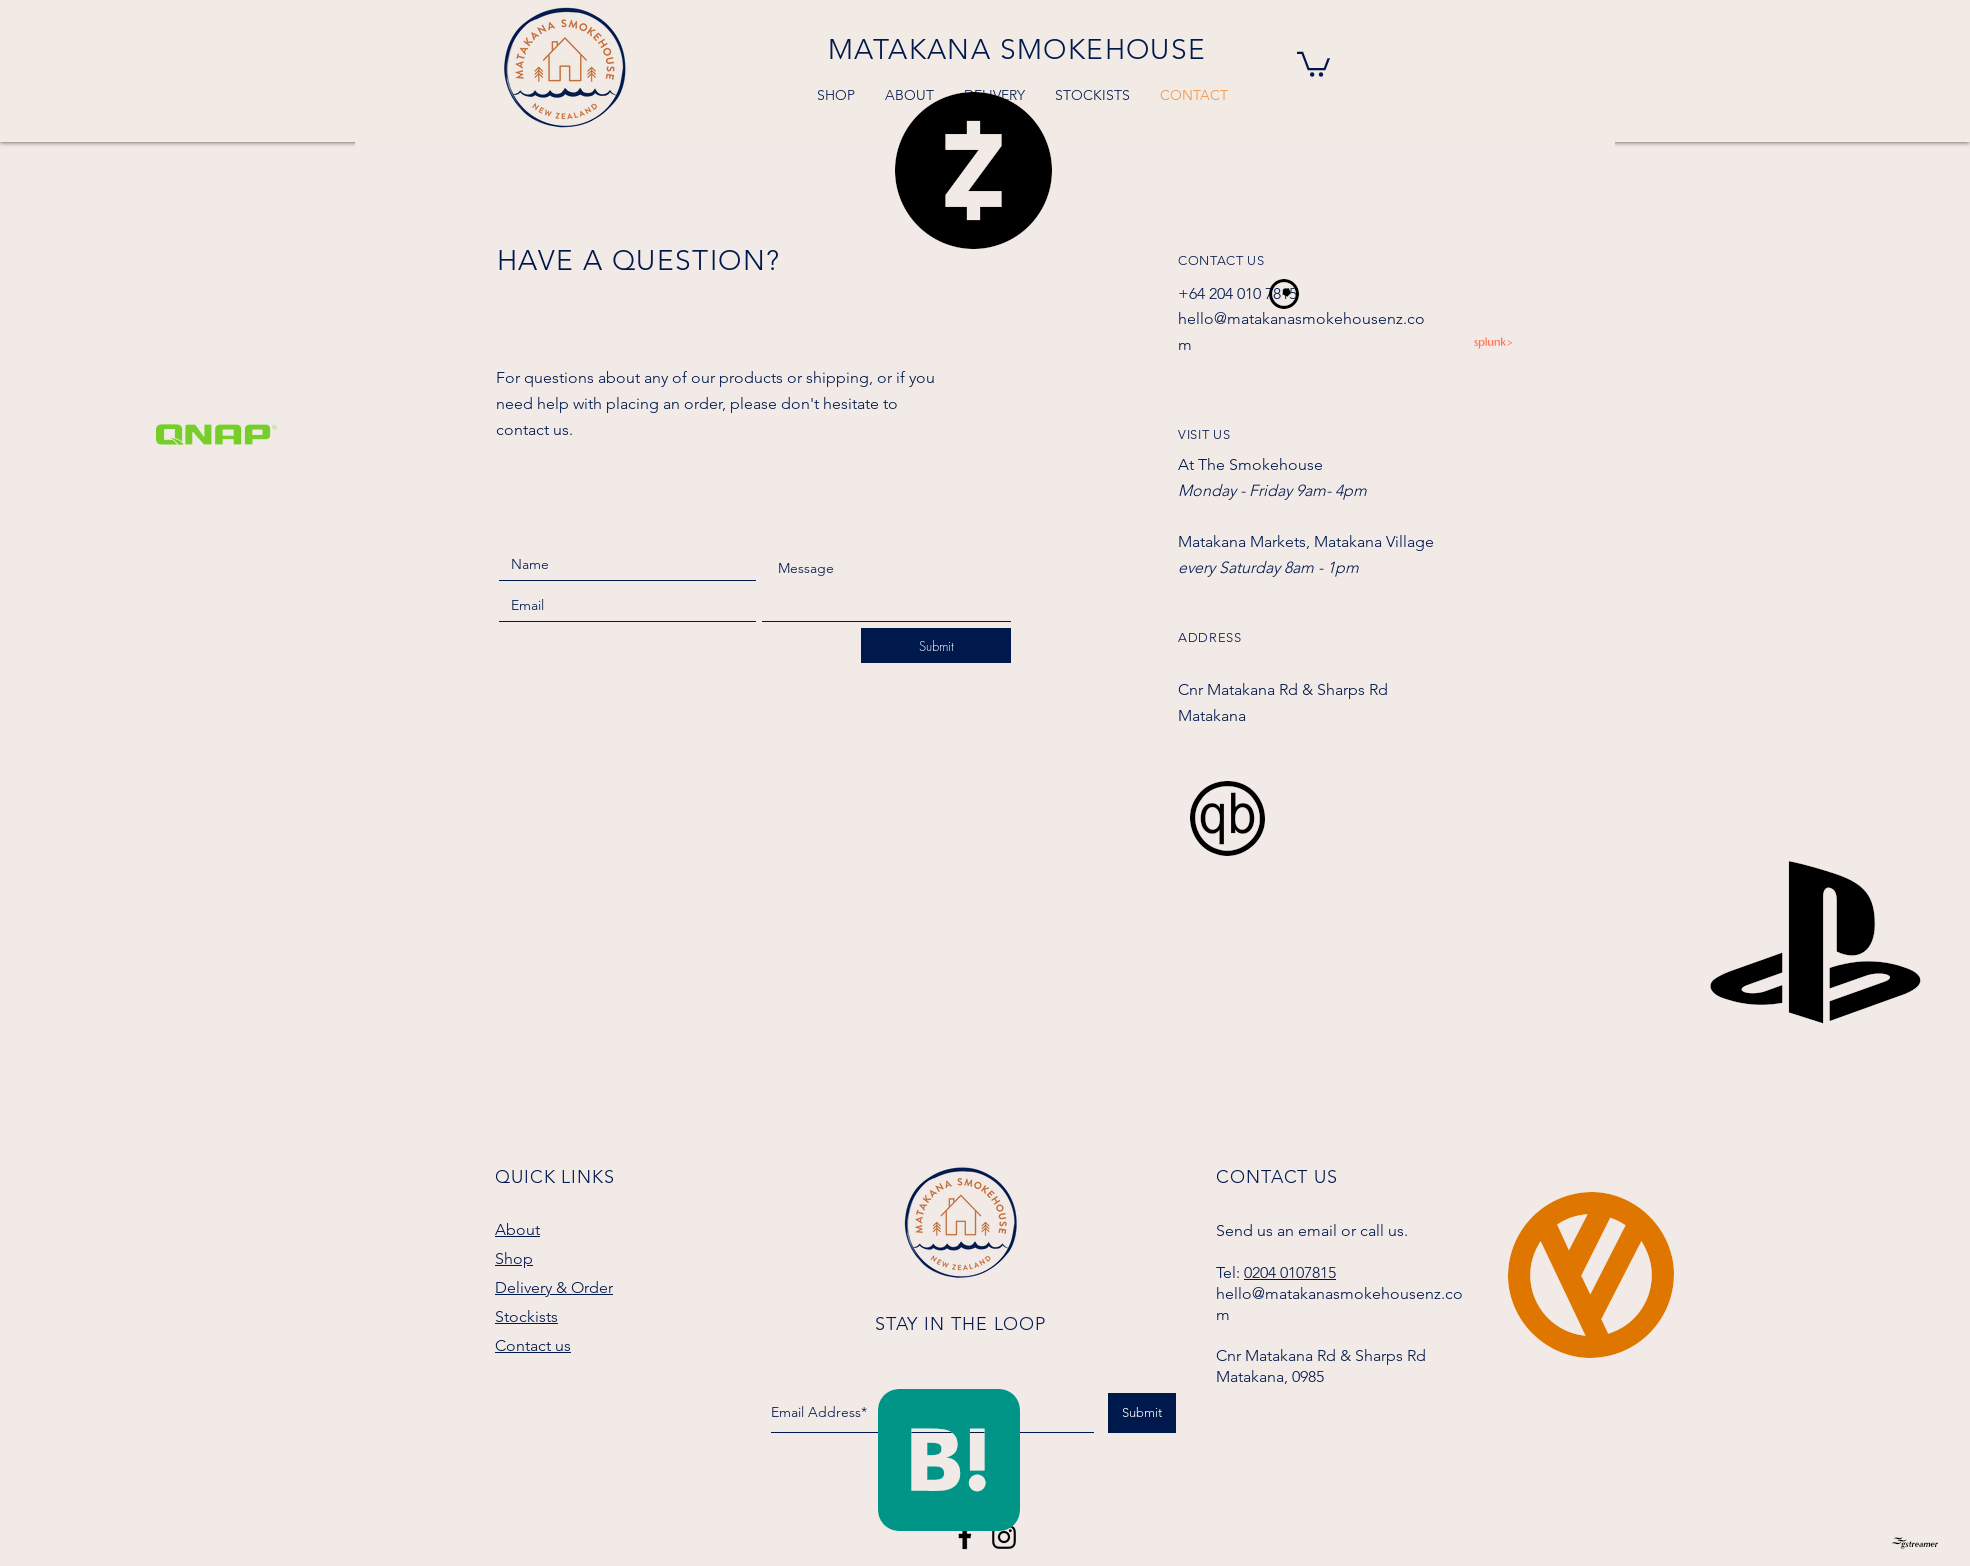 Image resolution: width=1970 pixels, height=1566 pixels. I want to click on gstreamer multimedia framework logo, so click(1915, 1543).